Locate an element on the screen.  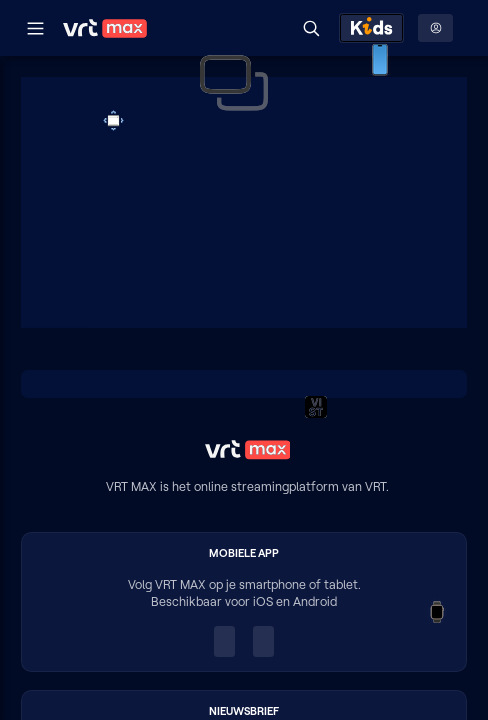
vietnamese input method - simple telex keyboard is located at coordinates (316, 407).